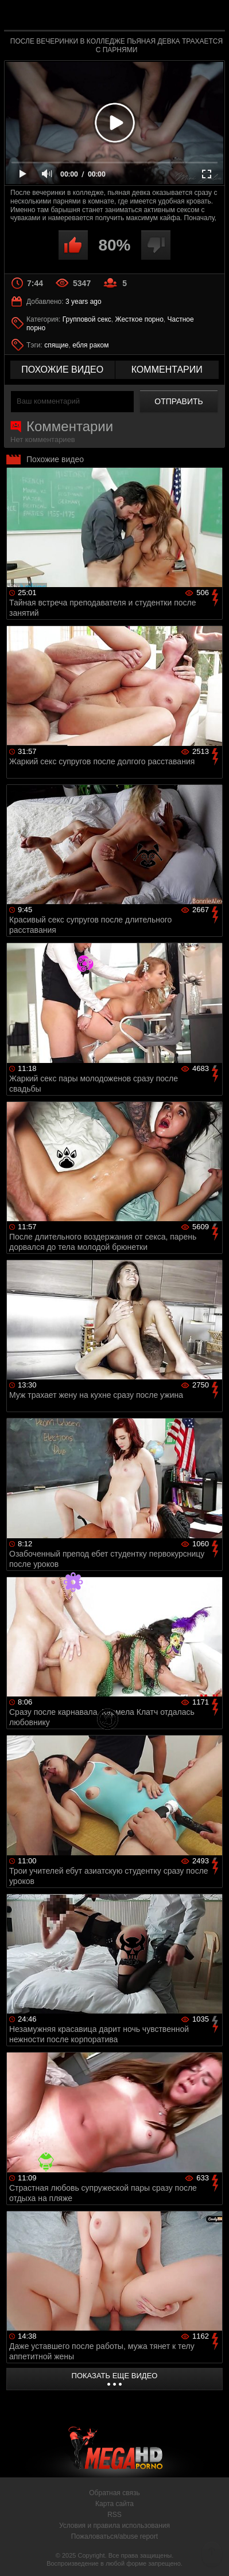 The height and width of the screenshot is (2576, 229). I want to click on raccoon character or mascot avatar, so click(148, 855).